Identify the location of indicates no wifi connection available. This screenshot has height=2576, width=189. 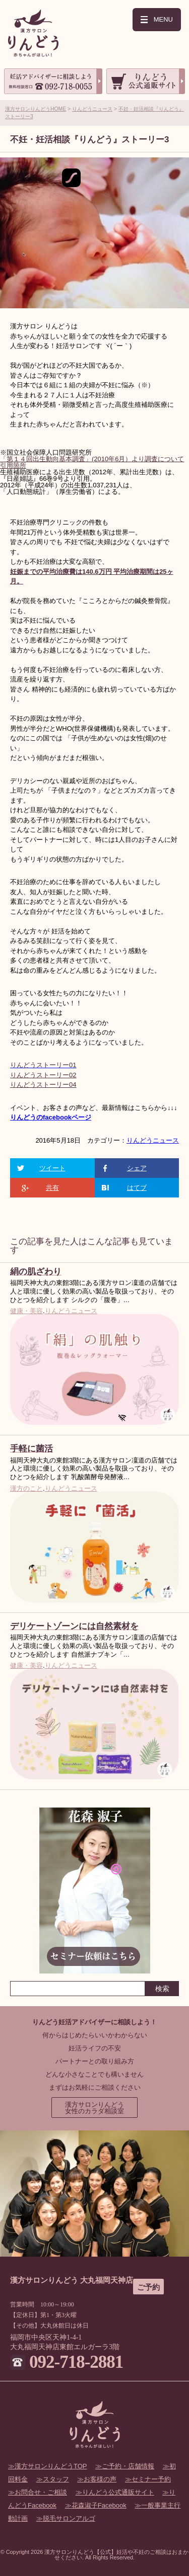
(122, 1418).